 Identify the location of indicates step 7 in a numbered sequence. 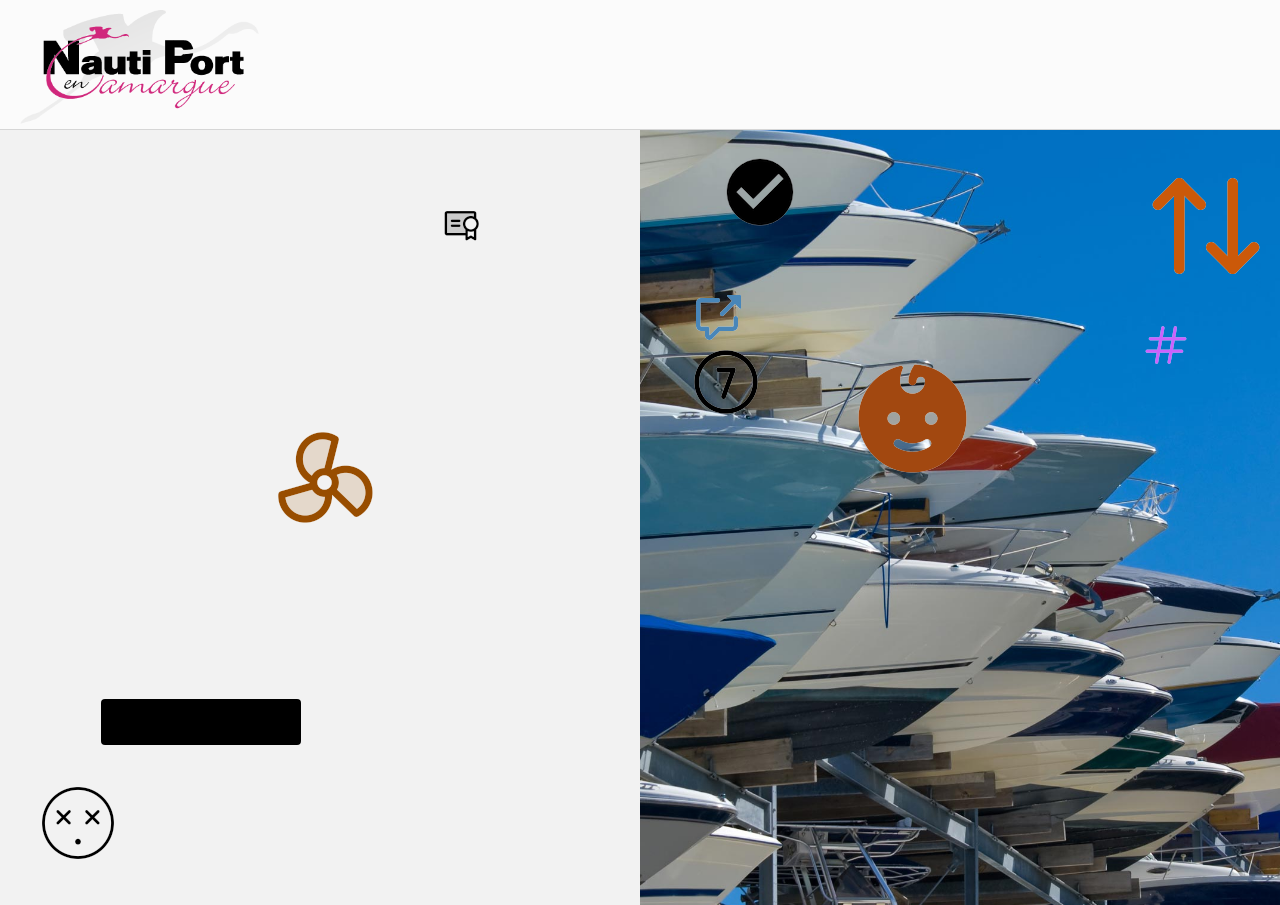
(726, 382).